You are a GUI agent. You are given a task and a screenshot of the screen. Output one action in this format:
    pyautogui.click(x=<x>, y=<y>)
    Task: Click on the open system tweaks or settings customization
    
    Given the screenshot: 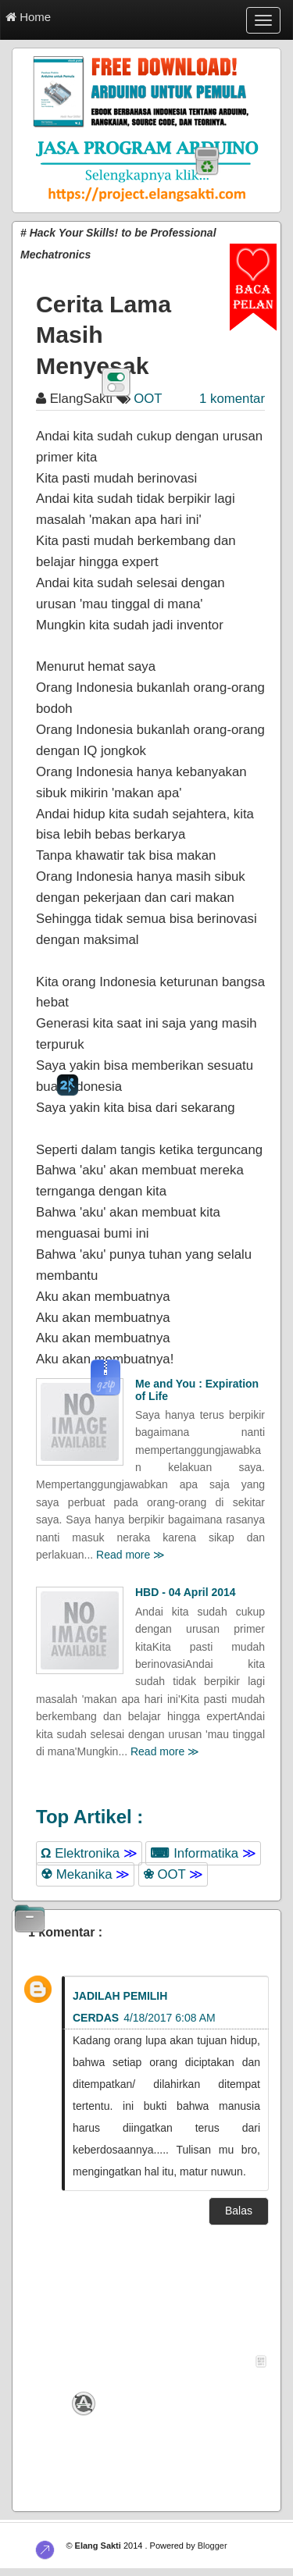 What is the action you would take?
    pyautogui.click(x=116, y=382)
    